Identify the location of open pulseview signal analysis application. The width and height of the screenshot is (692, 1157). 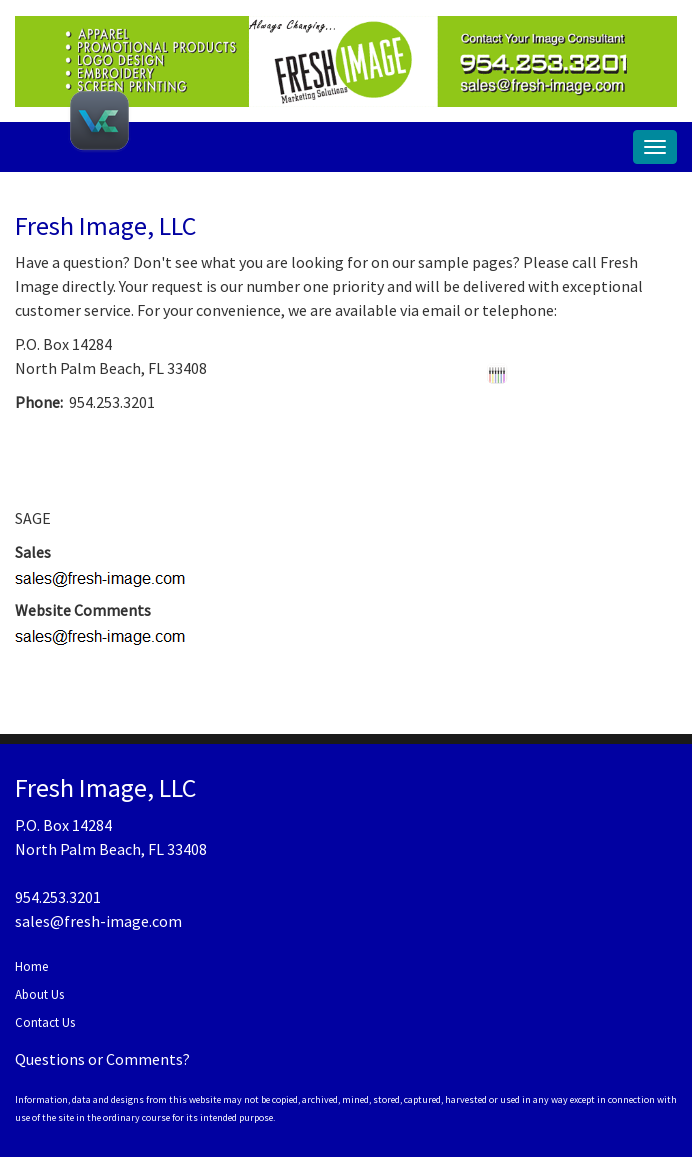
(497, 373).